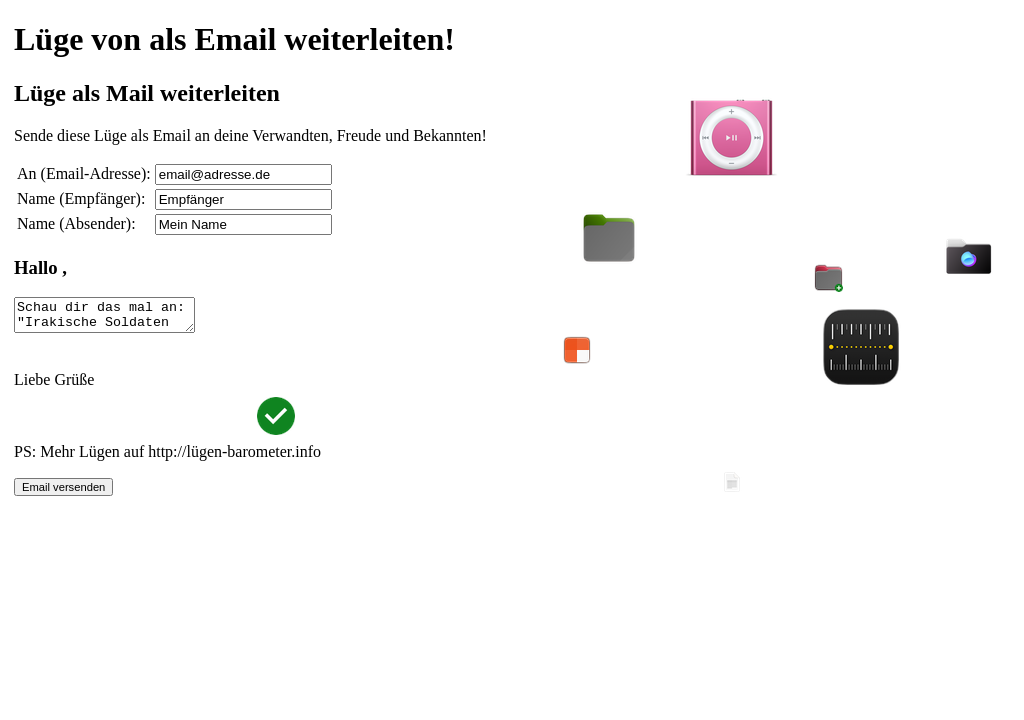  Describe the element at coordinates (968, 257) in the screenshot. I see `open jetbrains fleet project folder` at that location.